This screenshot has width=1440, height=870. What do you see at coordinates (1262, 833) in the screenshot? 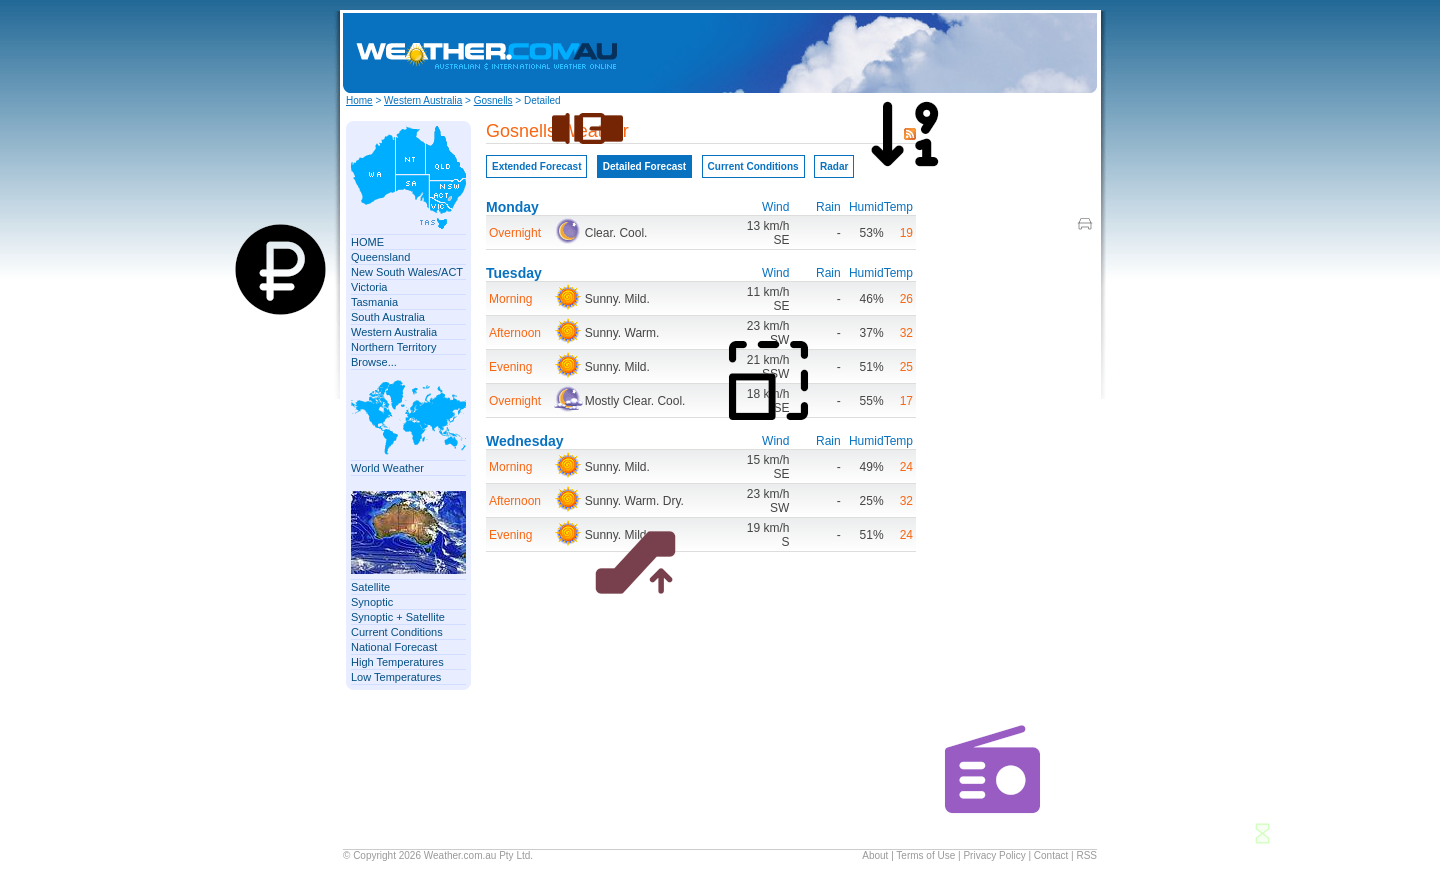
I see `indicates a loading or processing state` at bounding box center [1262, 833].